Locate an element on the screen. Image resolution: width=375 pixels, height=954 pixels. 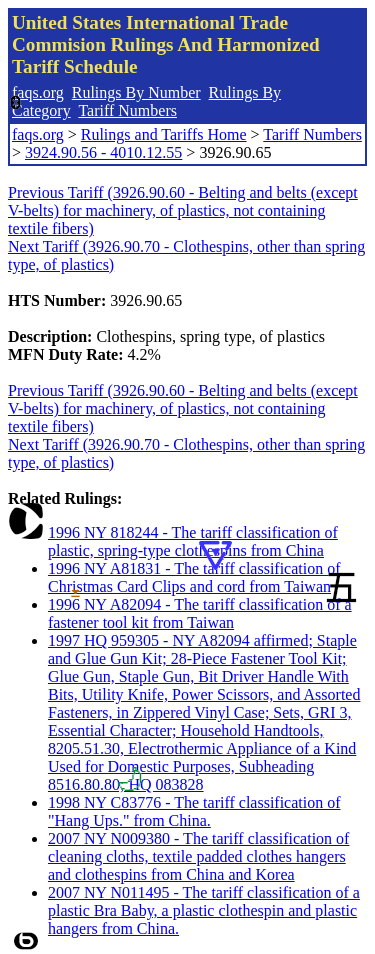
skip to bottom of page or list is located at coordinates (75, 593).